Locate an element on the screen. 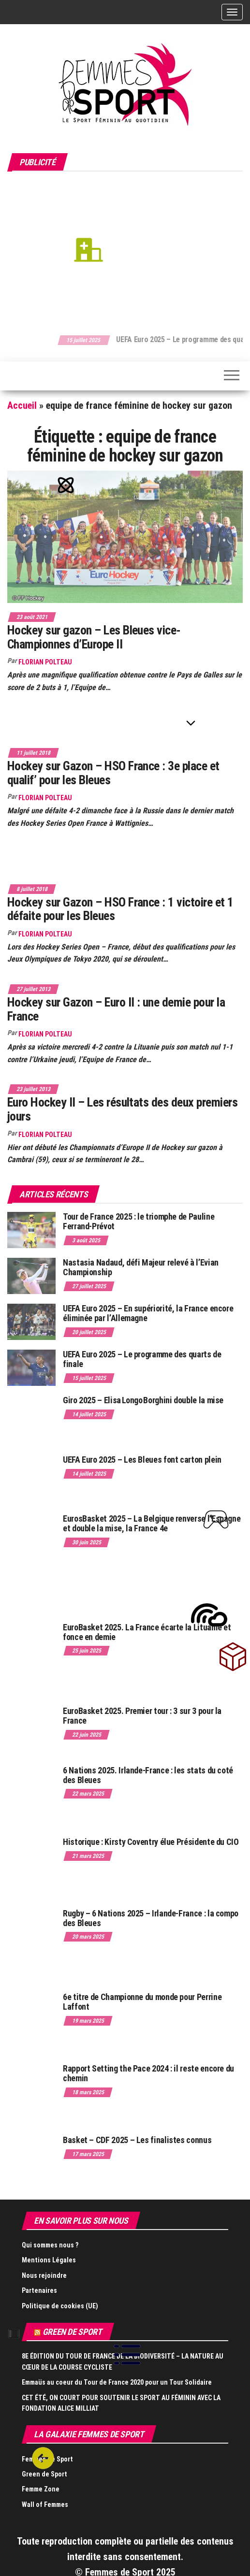 Image resolution: width=250 pixels, height=2576 pixels. find nearby hospitals or medical facilities is located at coordinates (87, 250).